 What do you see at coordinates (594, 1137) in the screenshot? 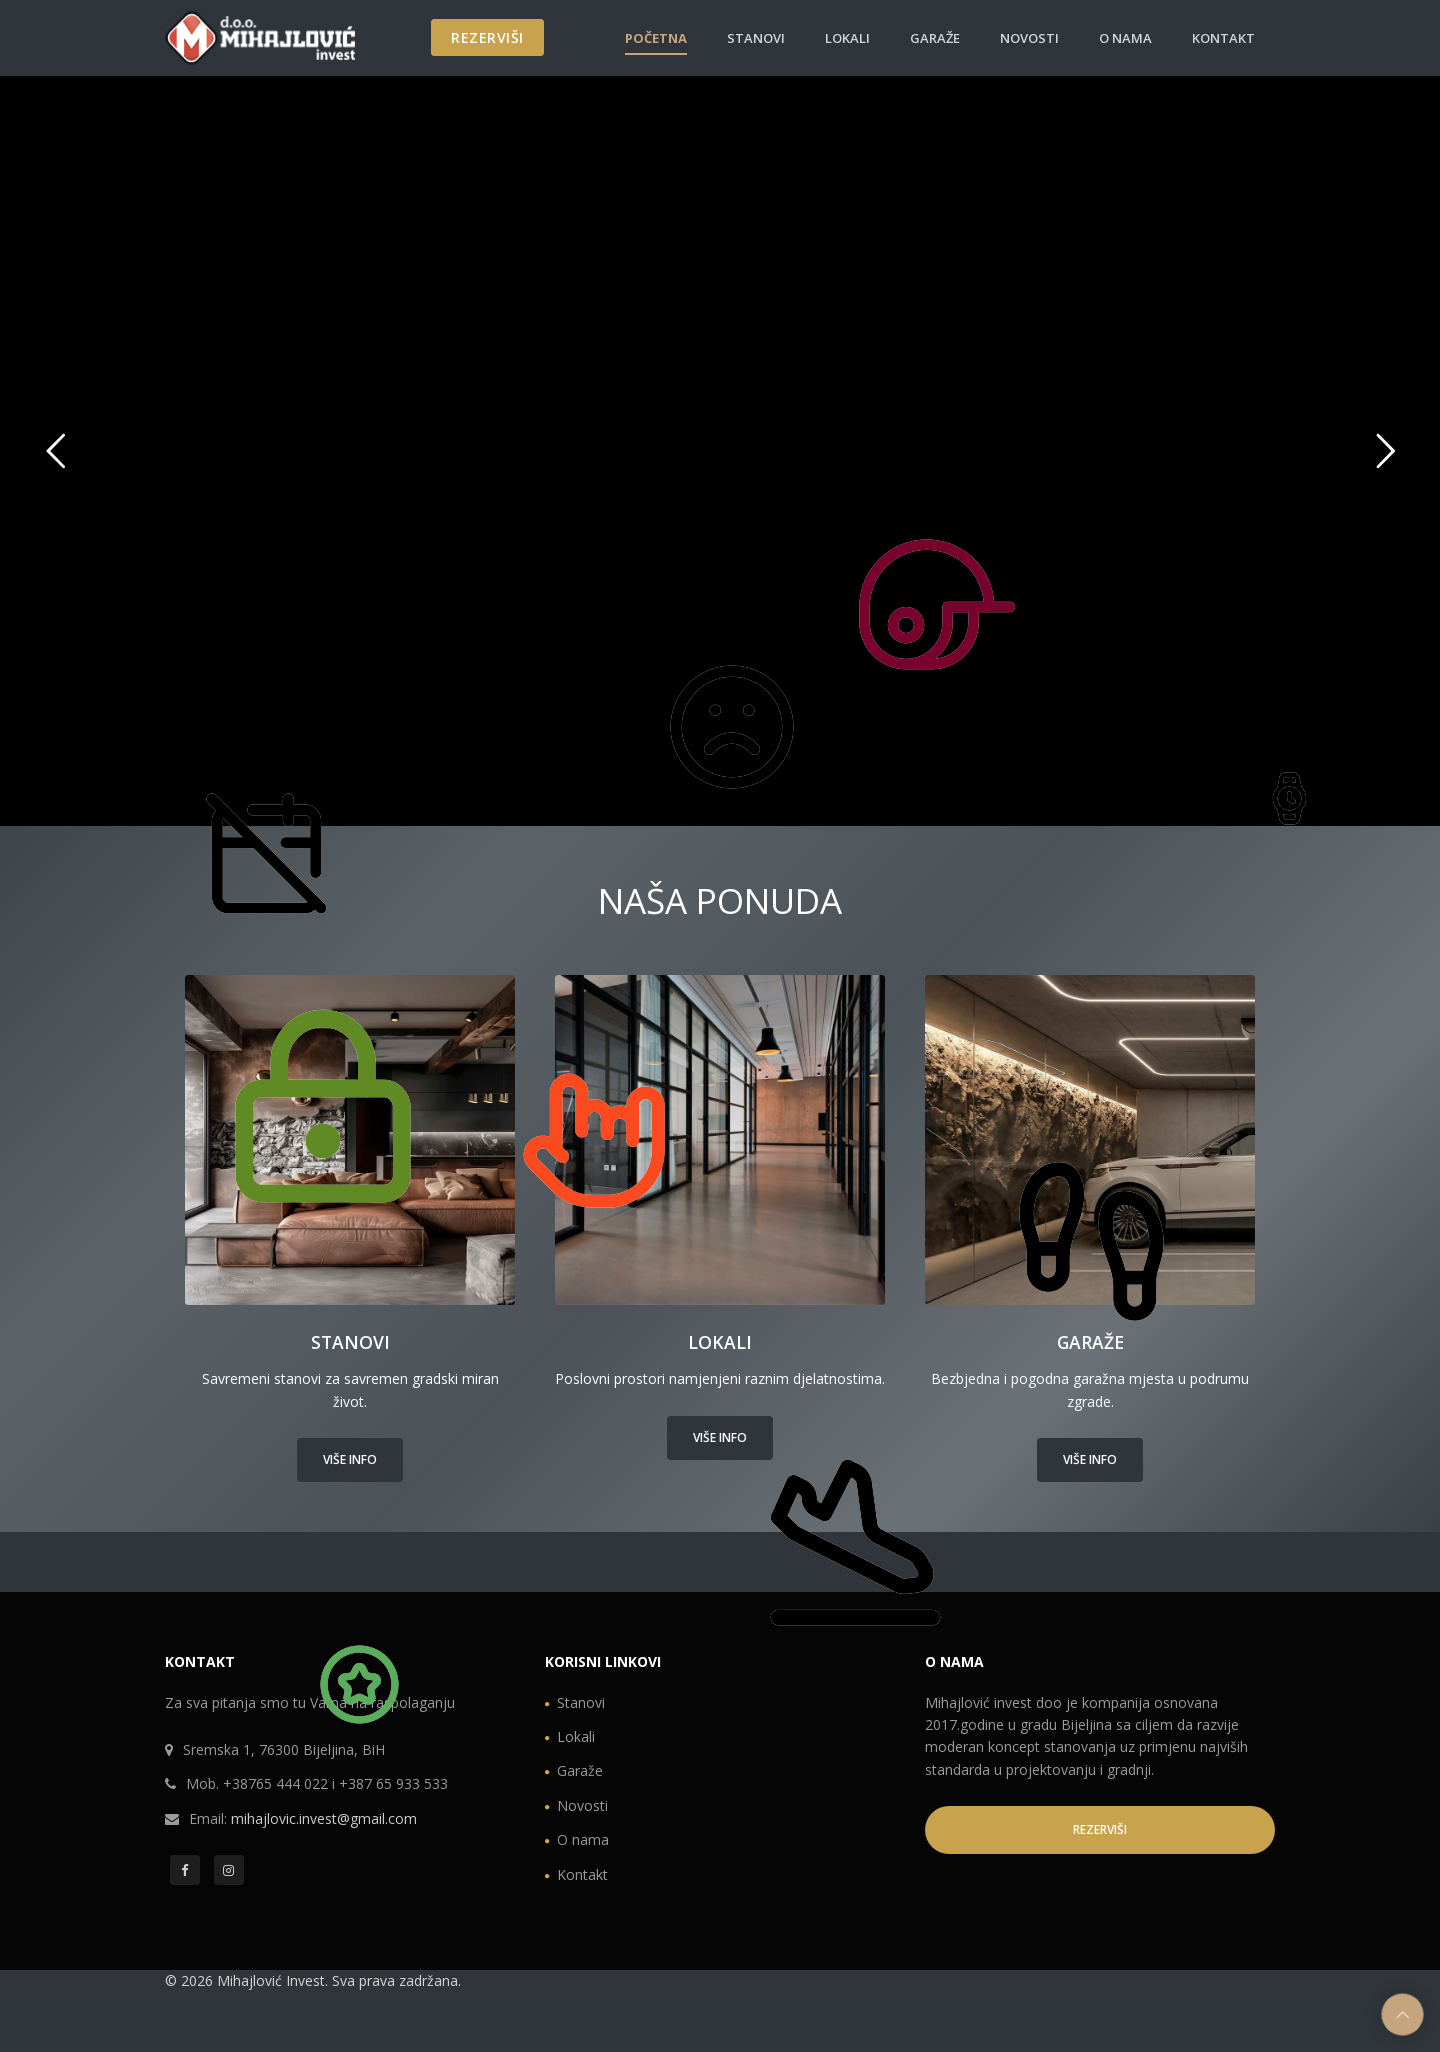
I see `rock on or metal hand gesture` at bounding box center [594, 1137].